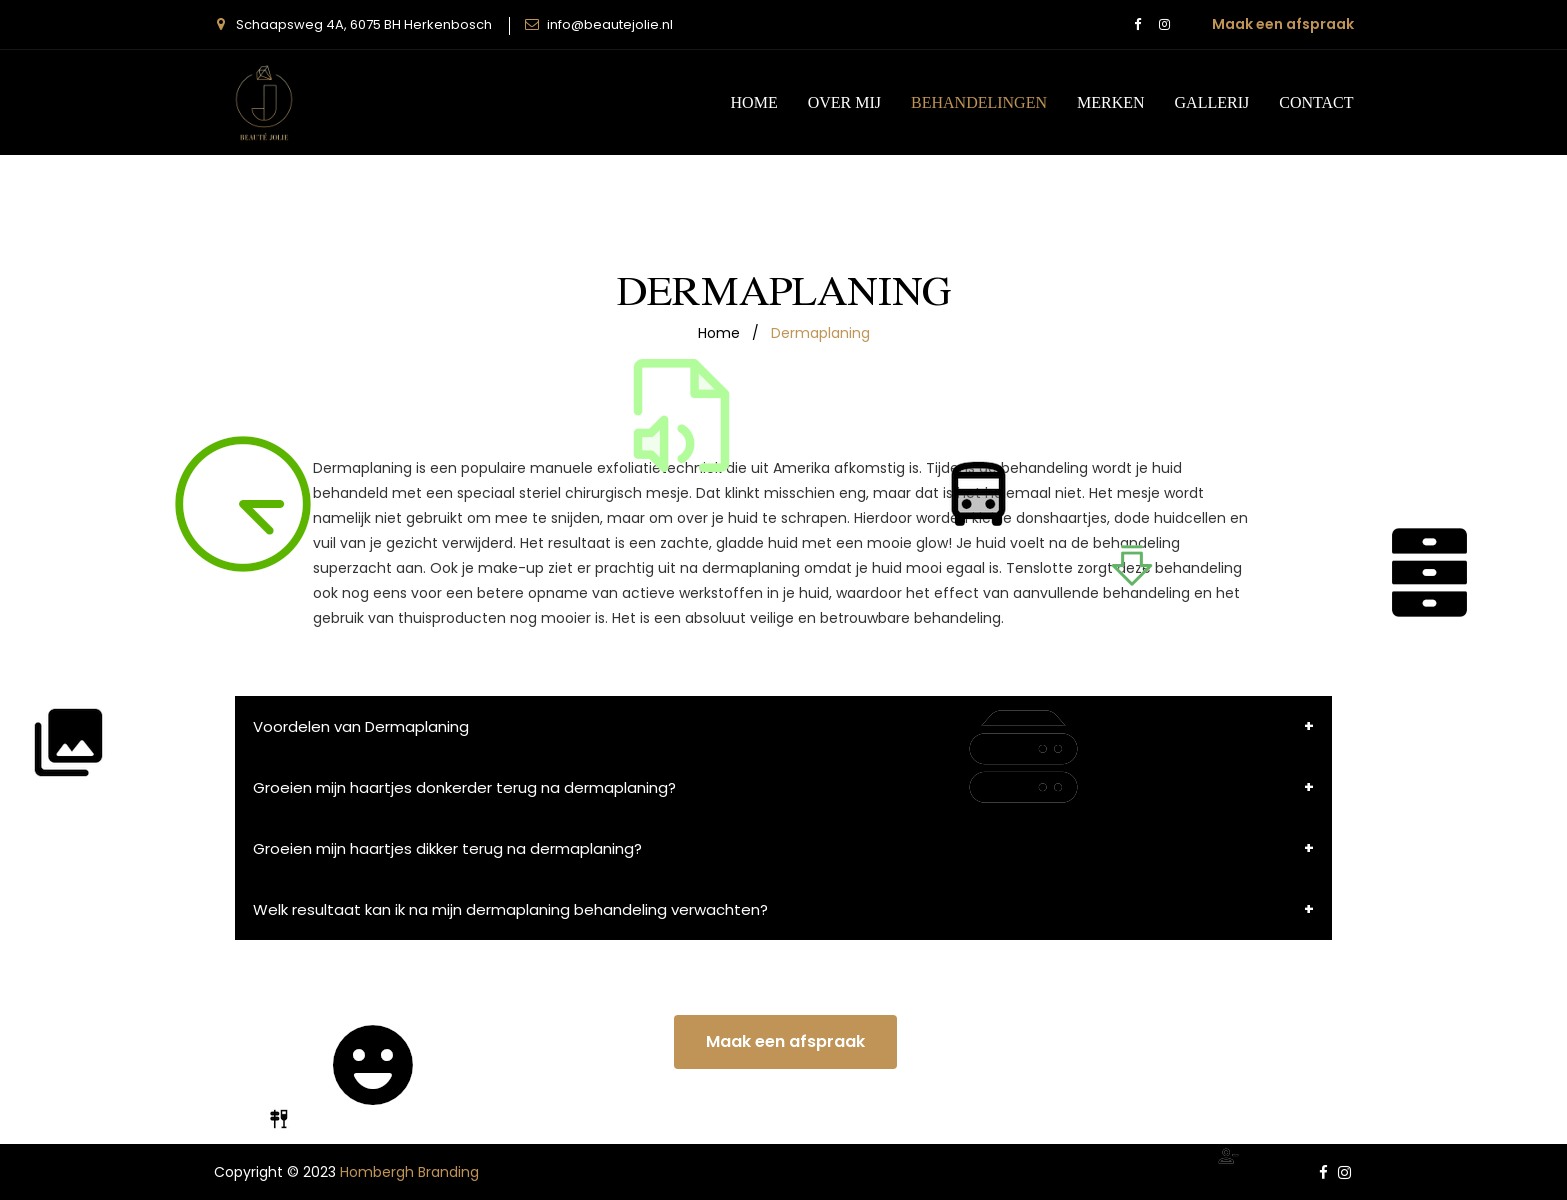 The width and height of the screenshot is (1567, 1200). I want to click on browse furniture or home decor items, so click(1429, 572).